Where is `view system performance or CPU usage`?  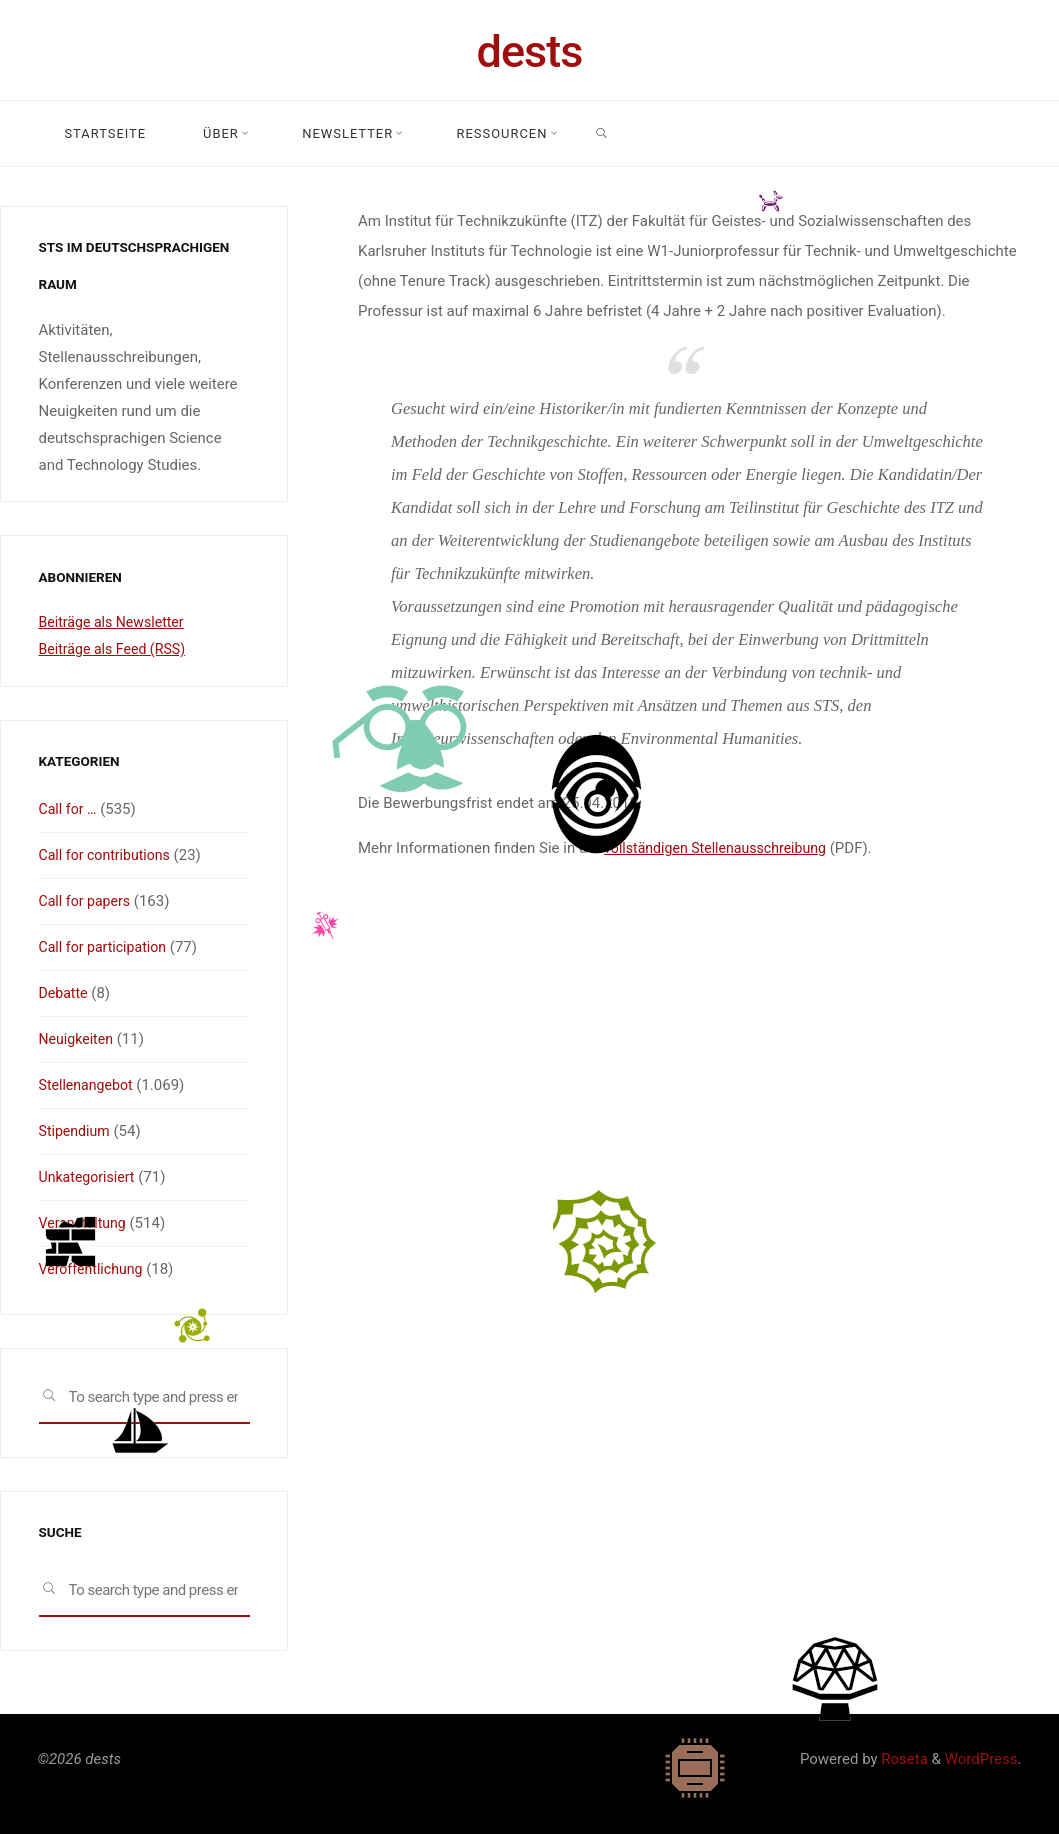
view system performance or CPU usage is located at coordinates (695, 1768).